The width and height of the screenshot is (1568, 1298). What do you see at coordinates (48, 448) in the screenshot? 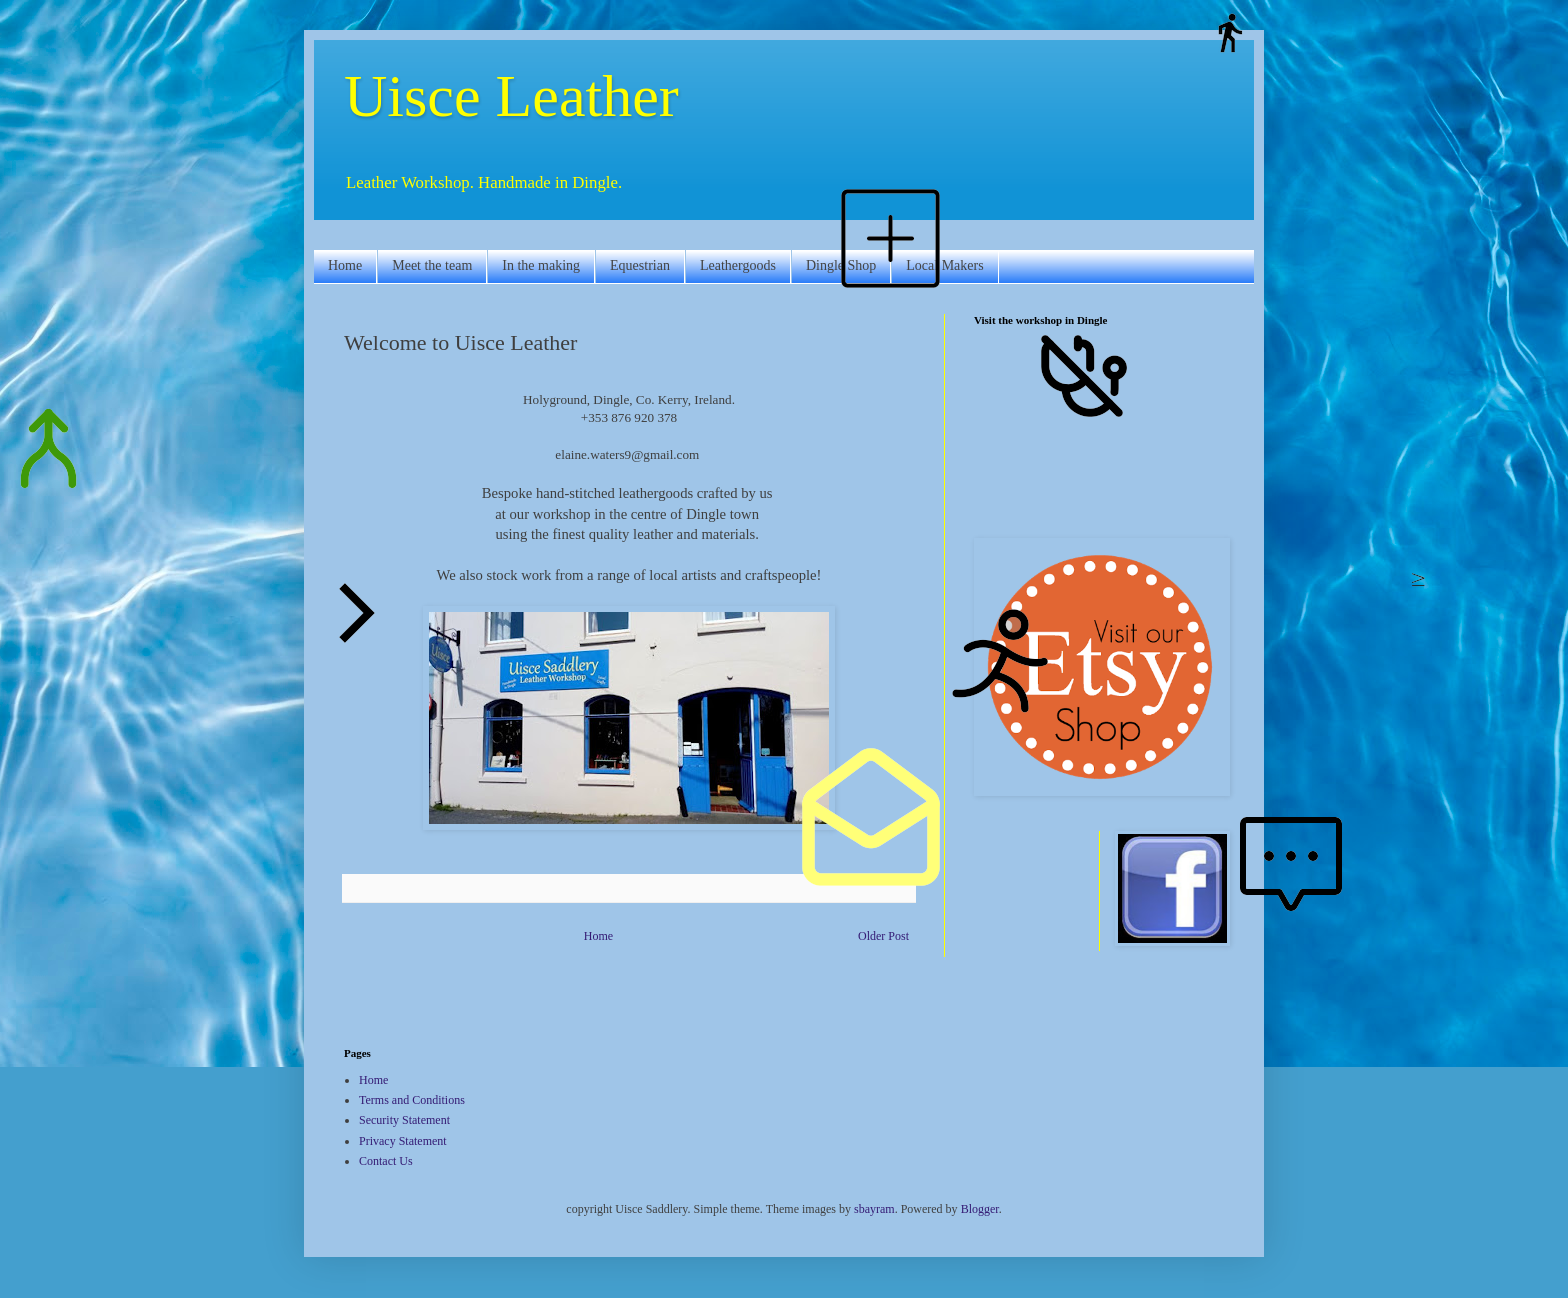
I see `merge branches or paths together` at bounding box center [48, 448].